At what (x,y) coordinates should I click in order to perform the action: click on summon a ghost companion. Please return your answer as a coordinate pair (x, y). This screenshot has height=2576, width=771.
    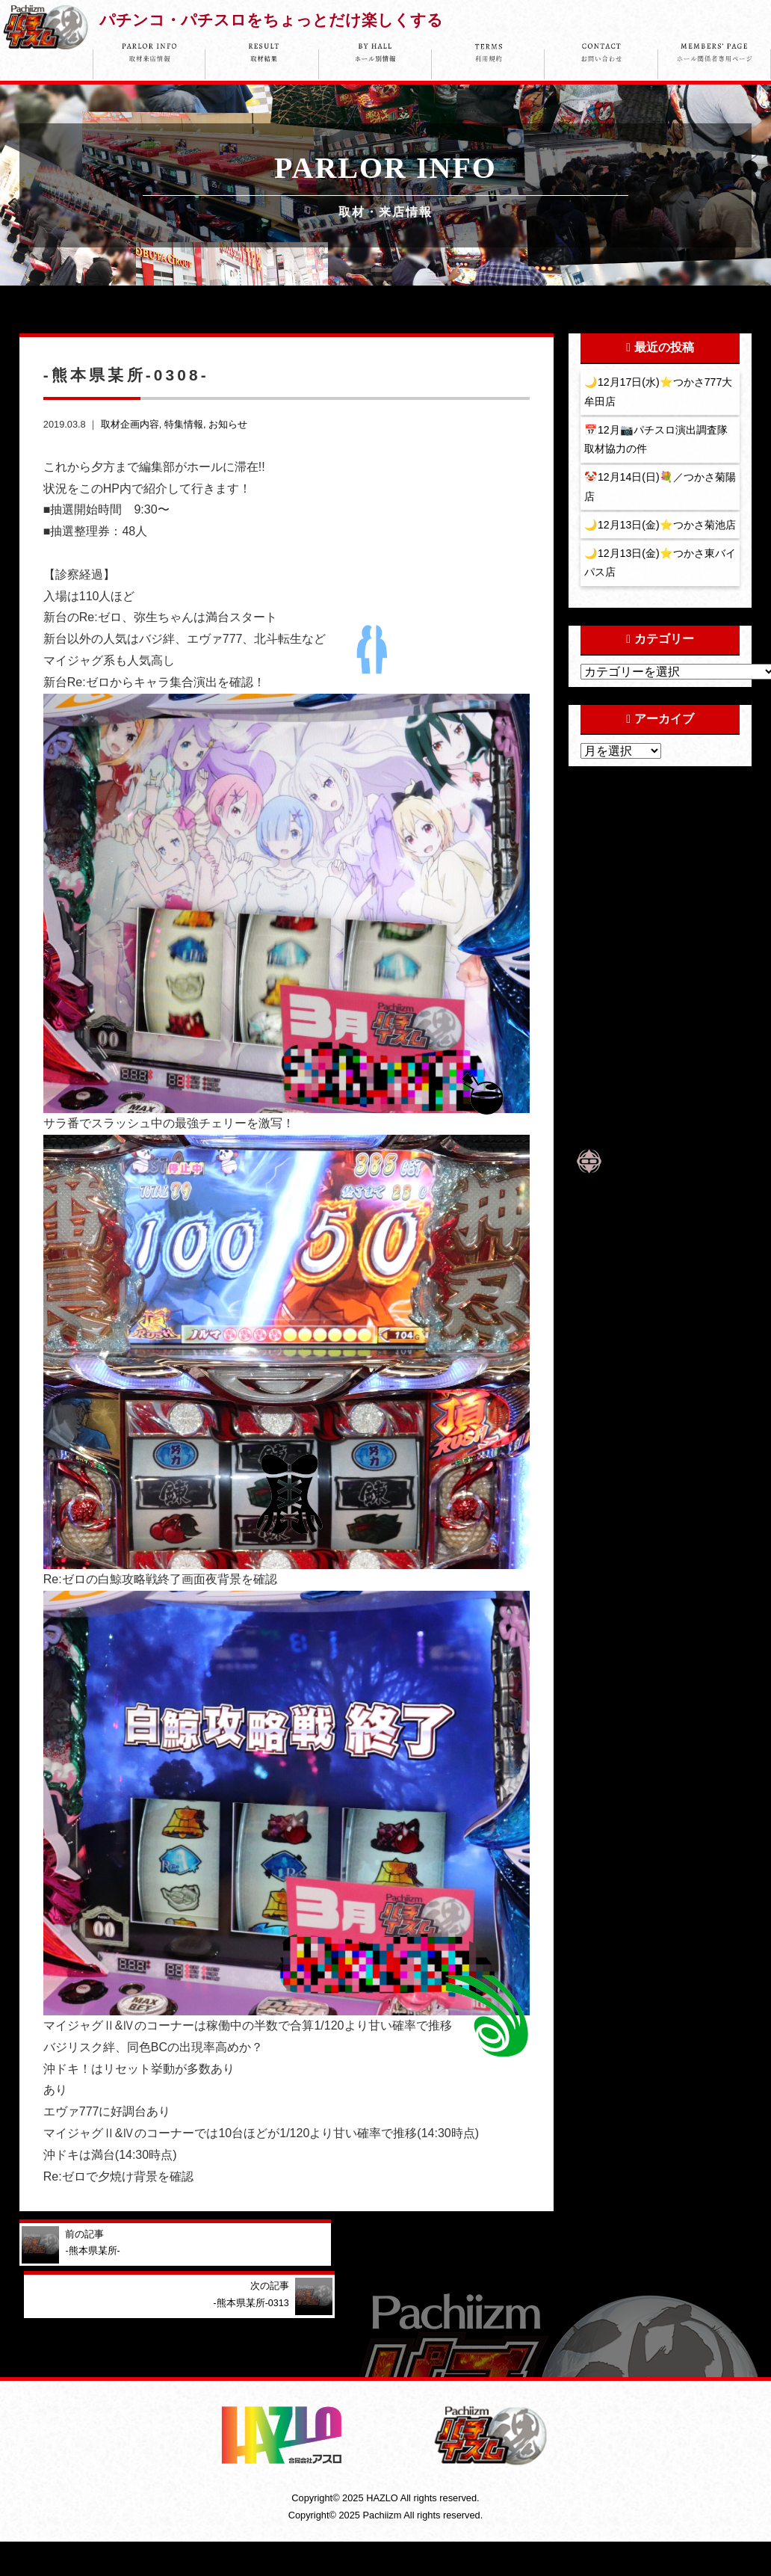
    Looking at the image, I should click on (372, 649).